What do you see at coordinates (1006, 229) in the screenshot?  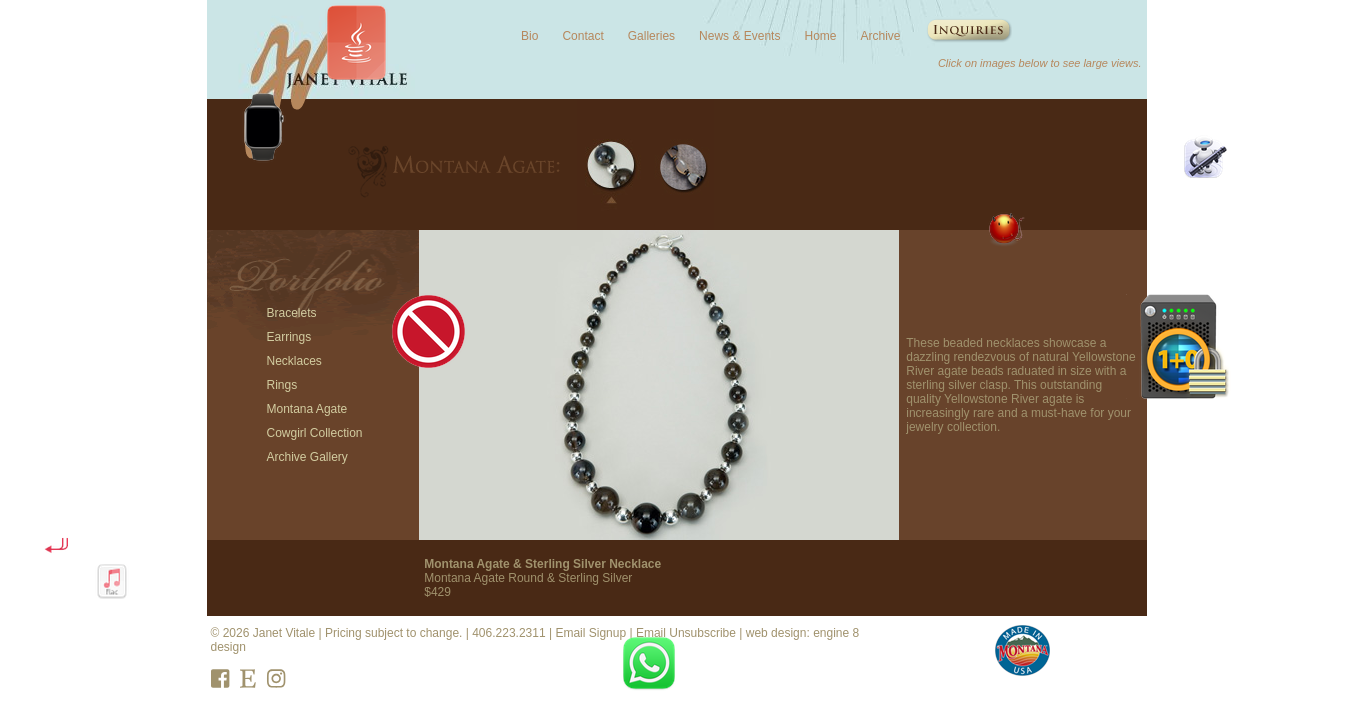 I see `indicates a mischievous or playful mood in chat` at bounding box center [1006, 229].